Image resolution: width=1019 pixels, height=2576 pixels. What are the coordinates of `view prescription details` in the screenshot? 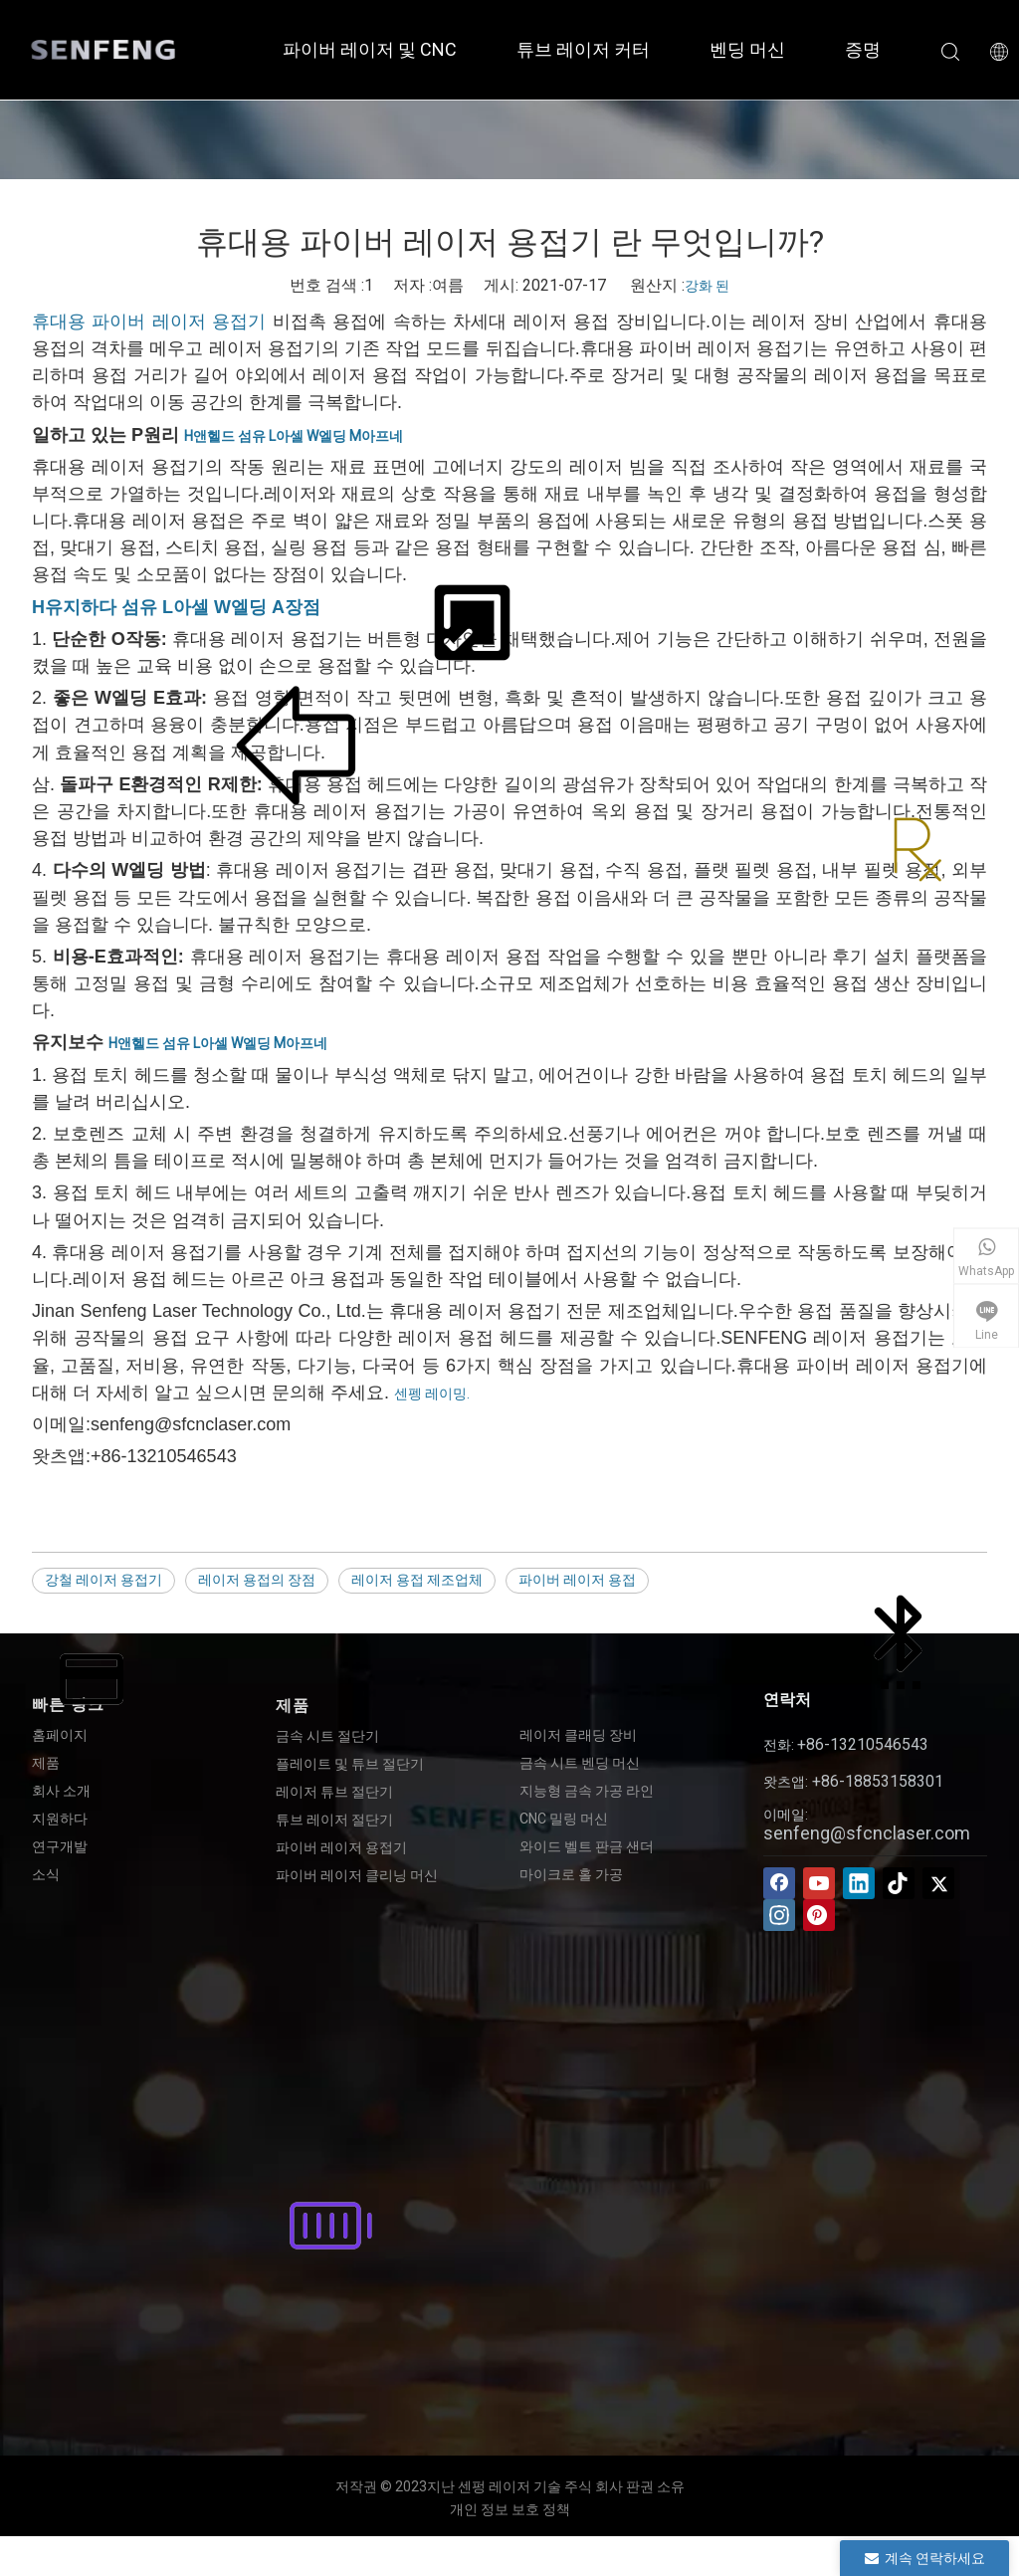 It's located at (915, 849).